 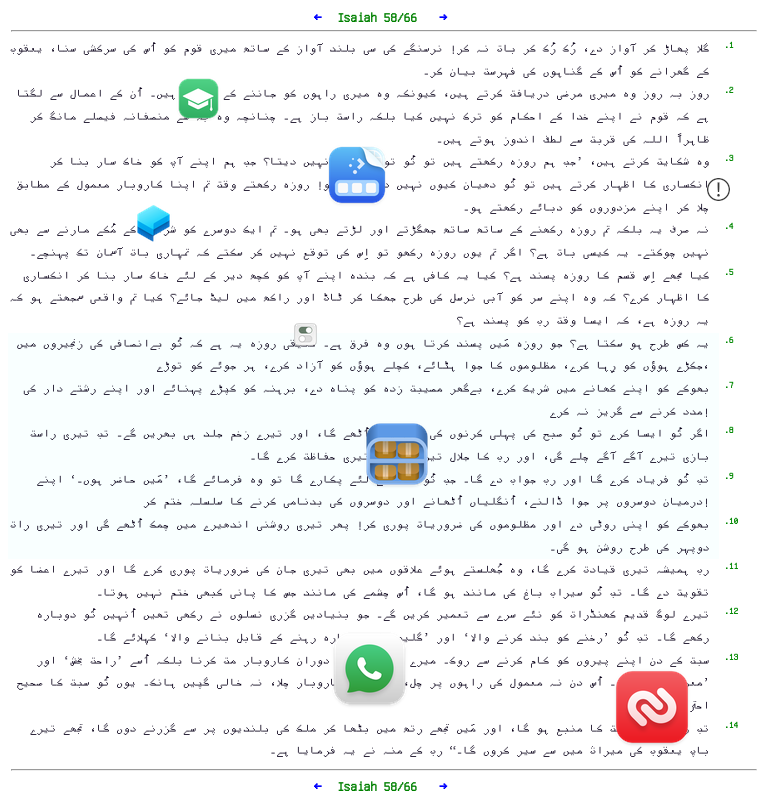 I want to click on open education or learning apps, so click(x=198, y=98).